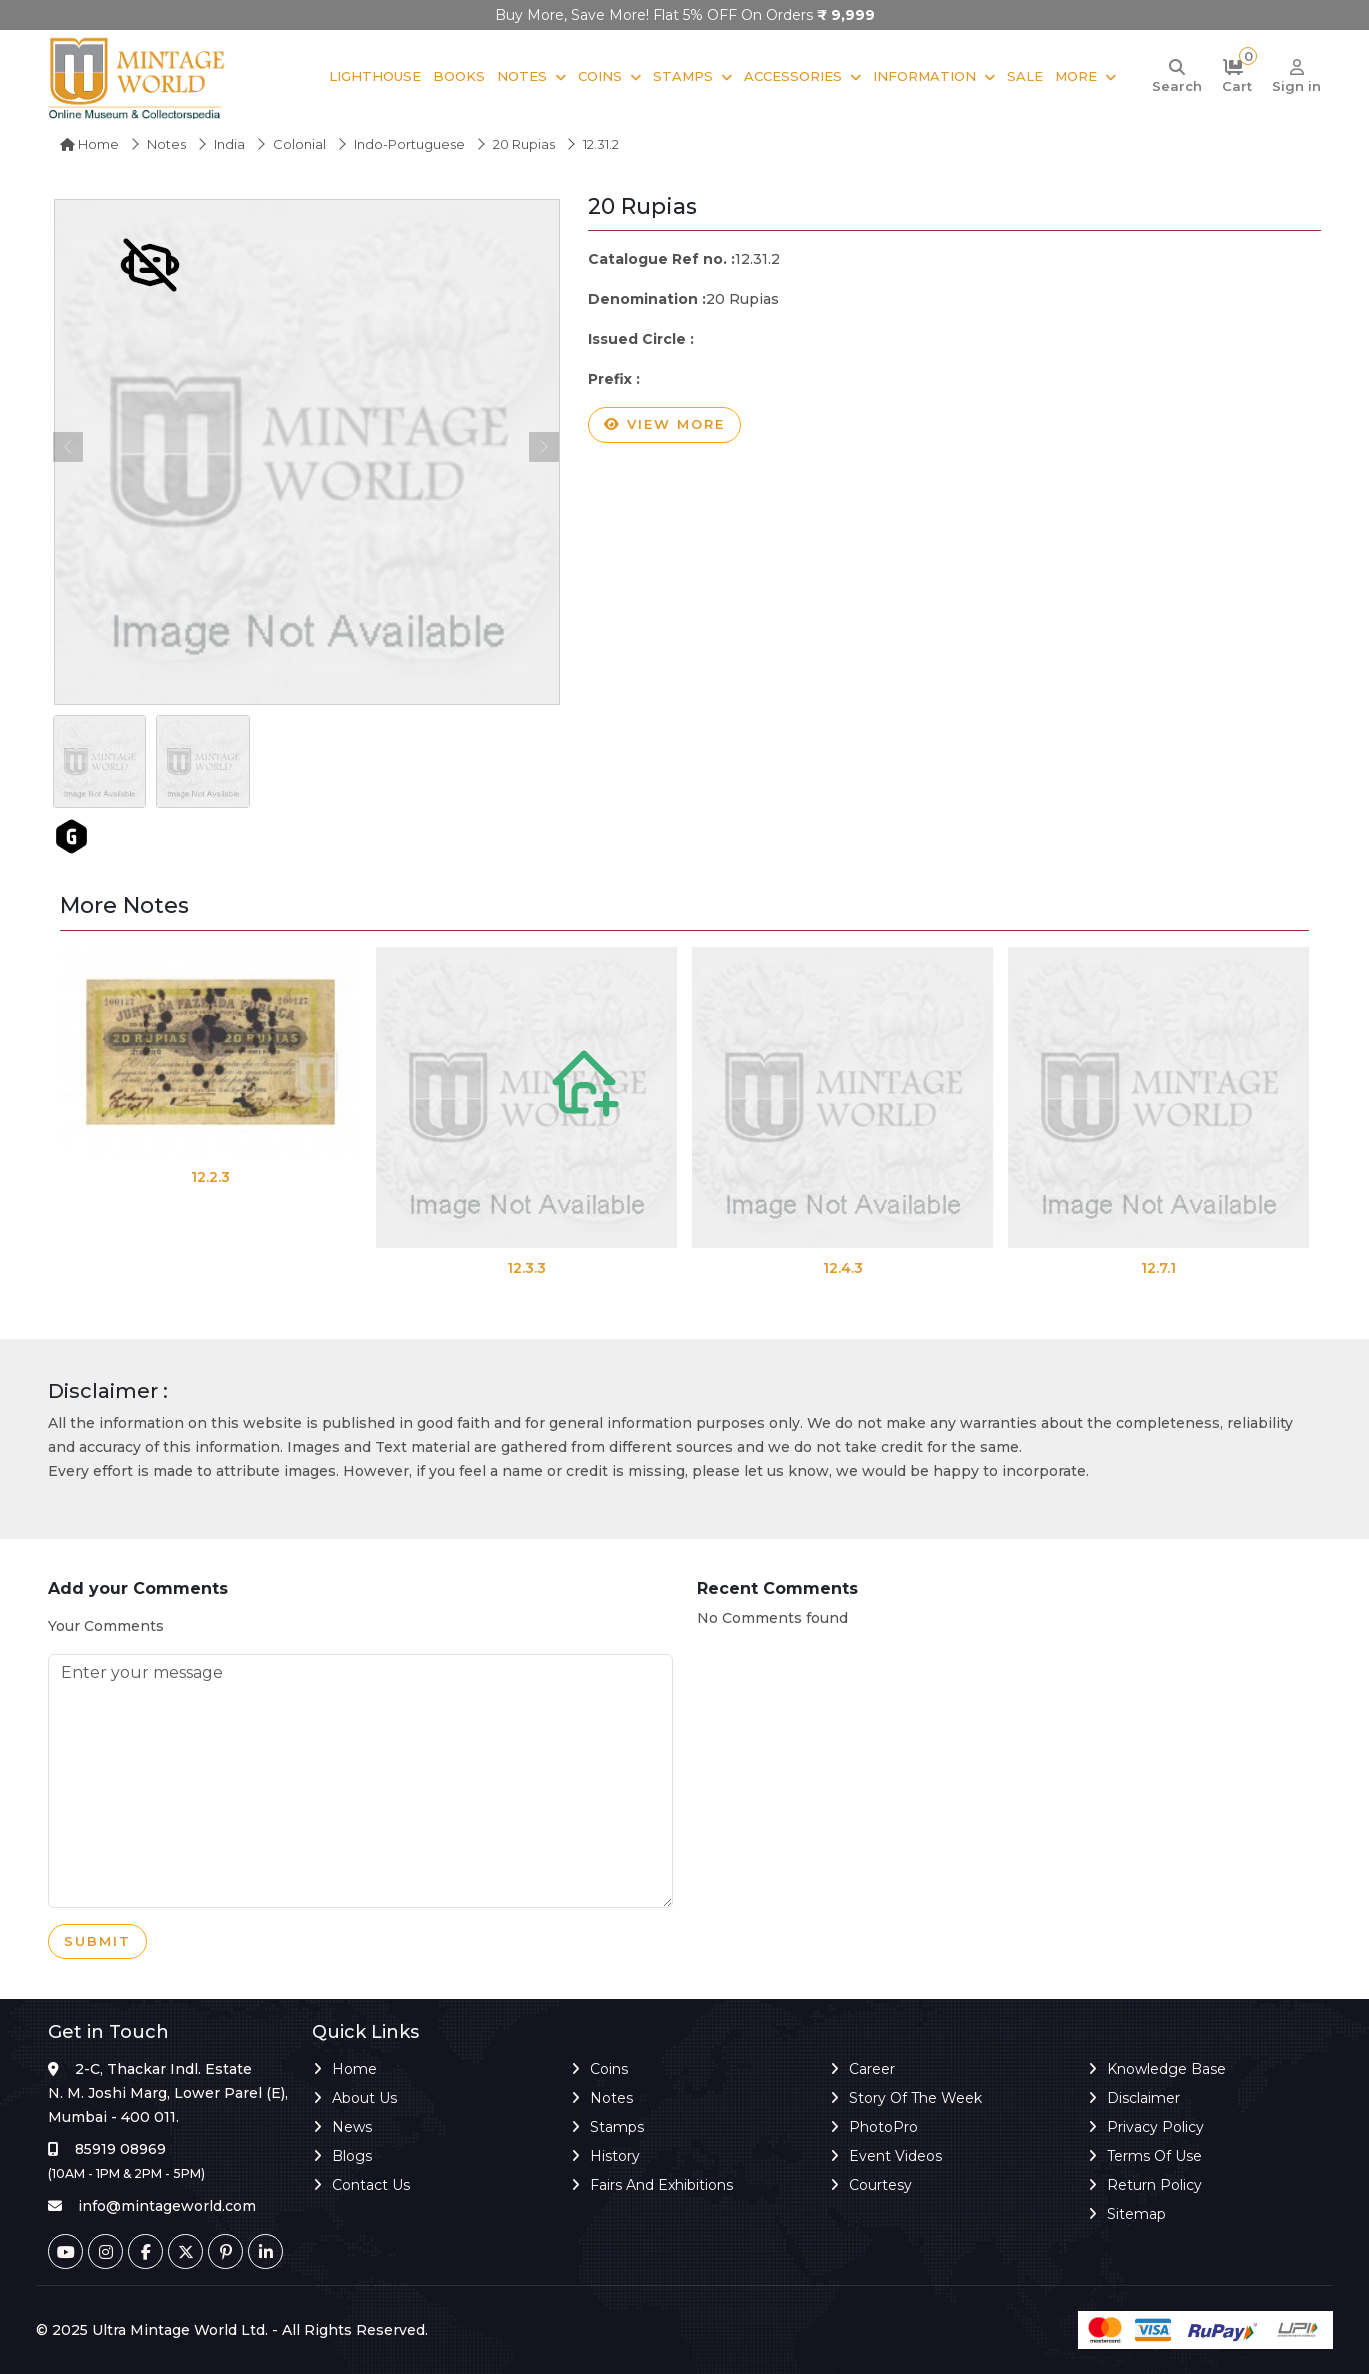 The height and width of the screenshot is (2374, 1369). Describe the element at coordinates (584, 1082) in the screenshot. I see `add a new home or address` at that location.